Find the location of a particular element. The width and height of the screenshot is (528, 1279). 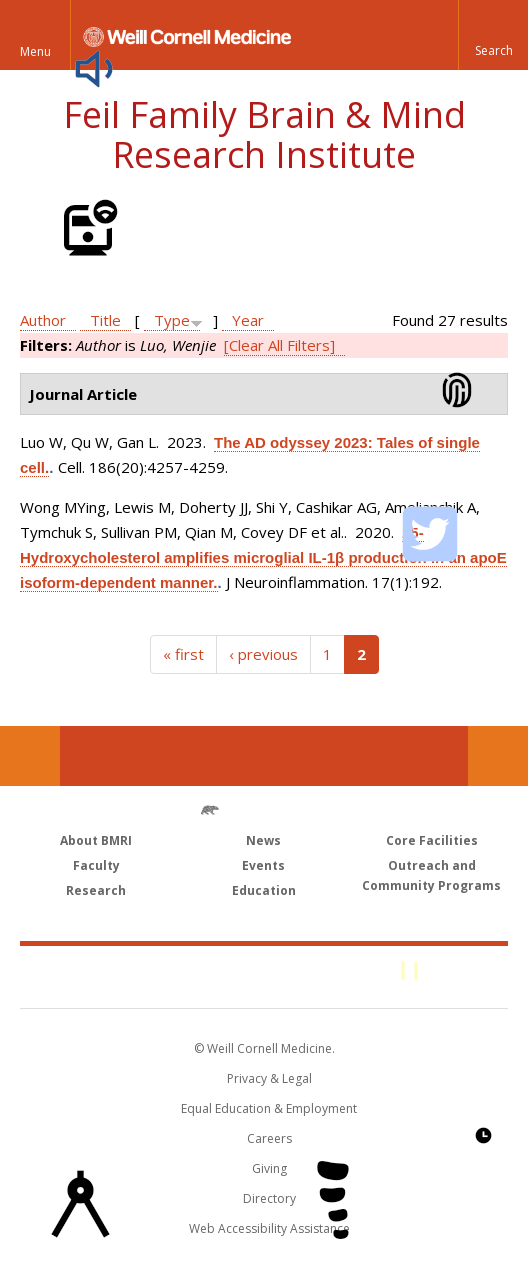

share to Twitter is located at coordinates (430, 534).